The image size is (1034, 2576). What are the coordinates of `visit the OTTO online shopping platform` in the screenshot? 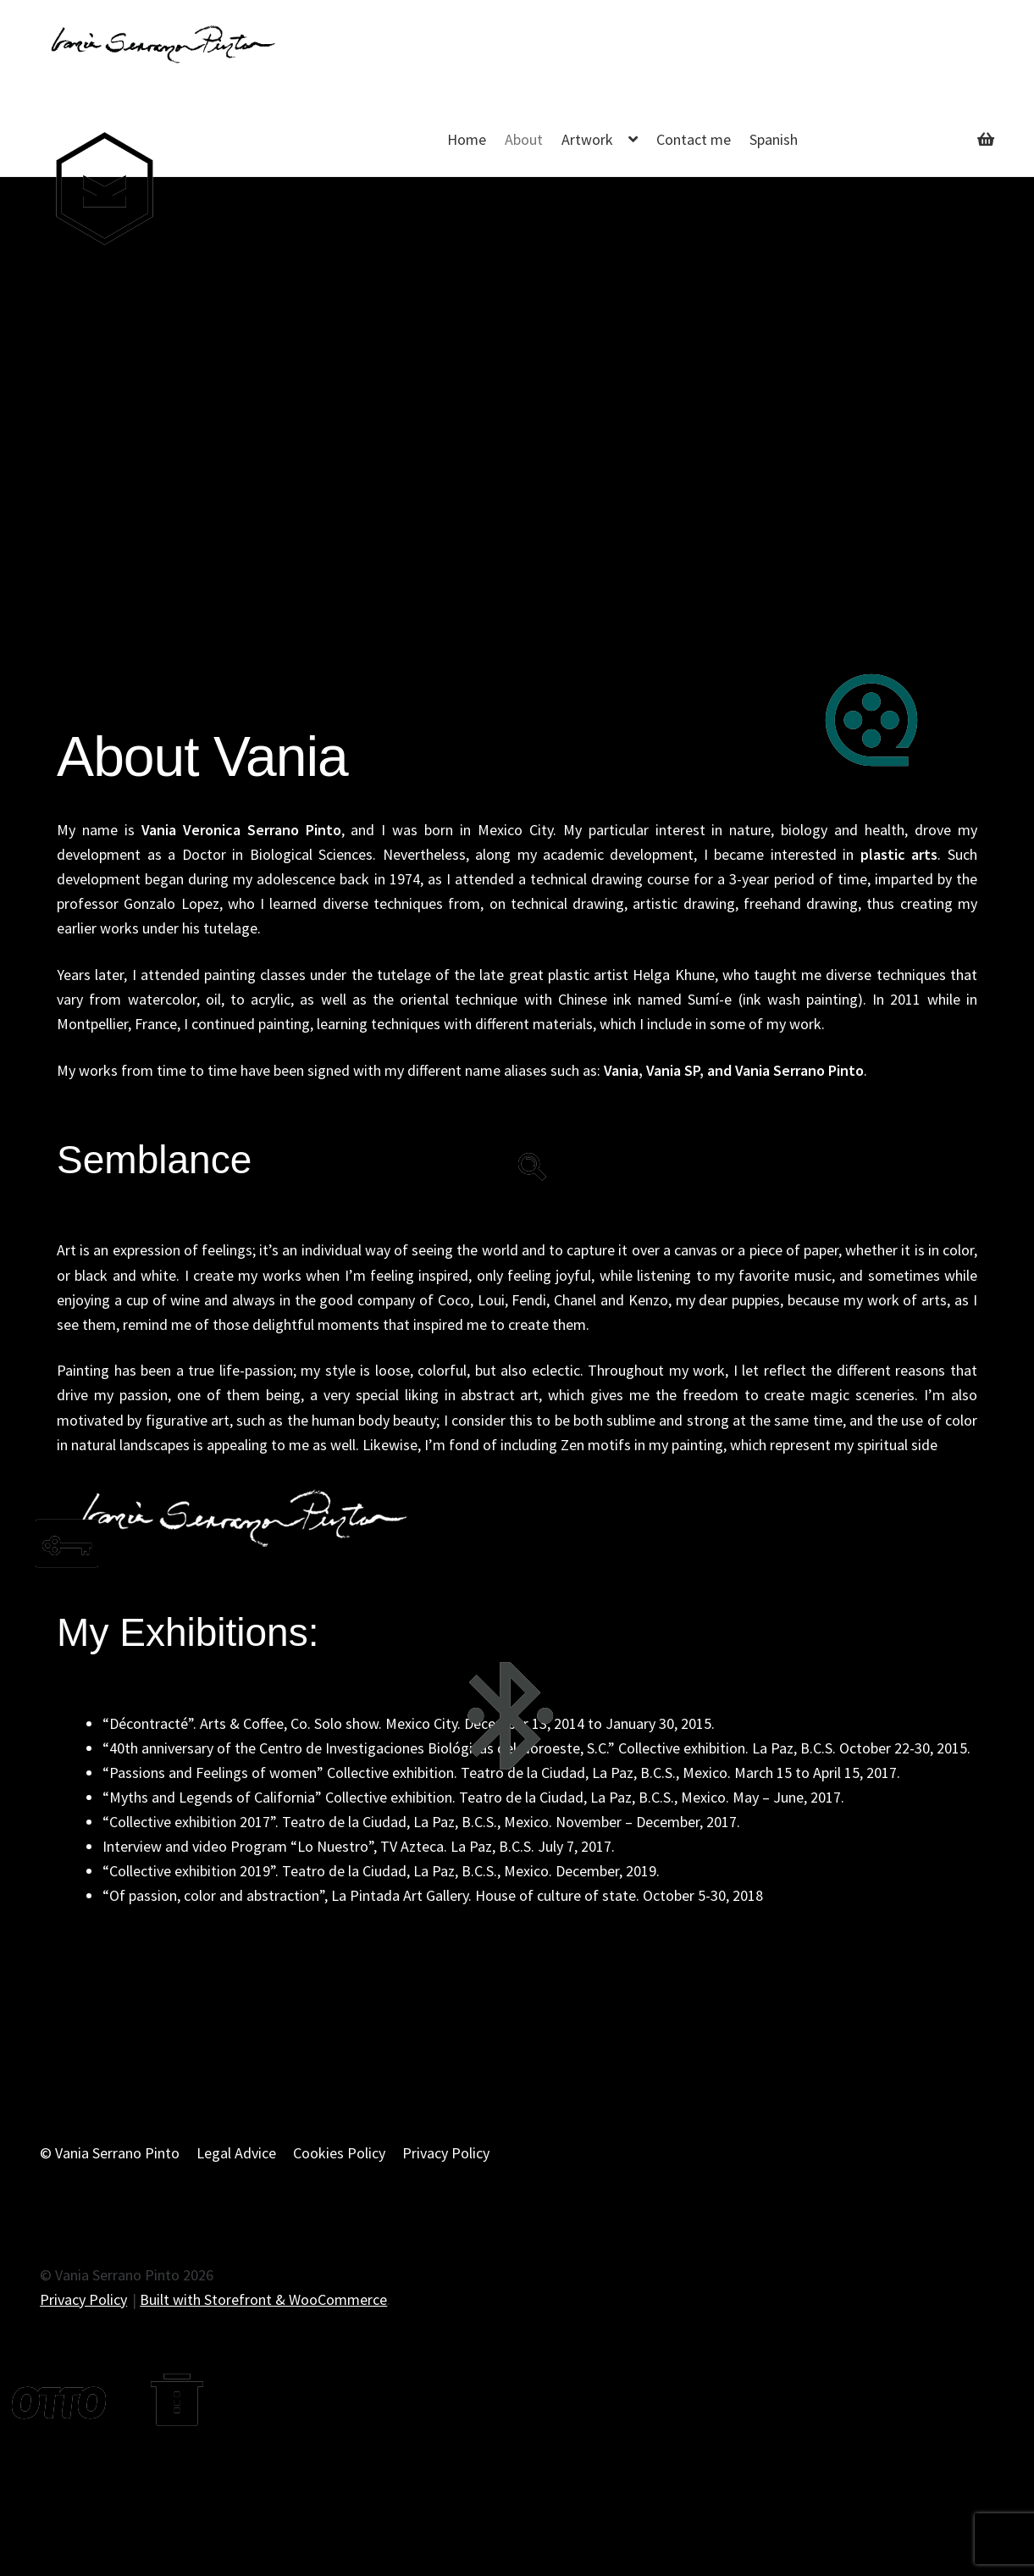 It's located at (58, 2402).